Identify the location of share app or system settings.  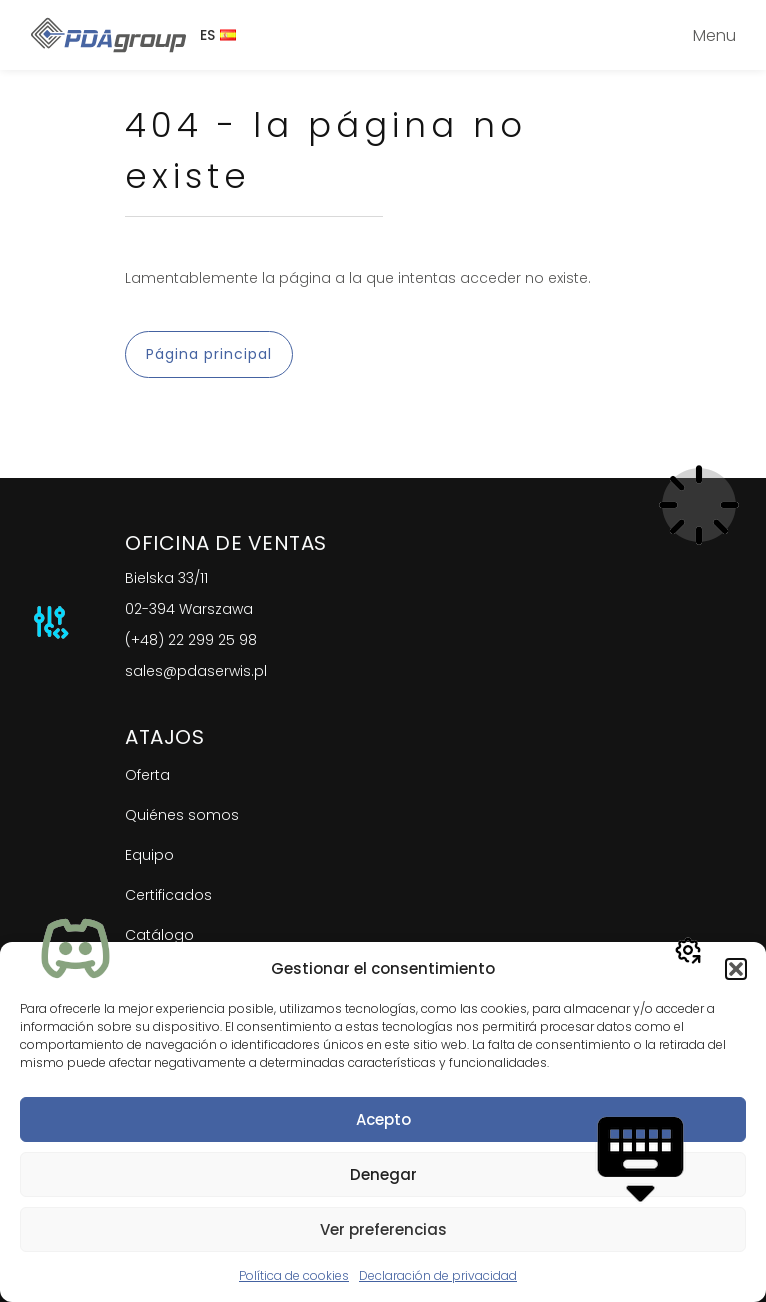
(688, 950).